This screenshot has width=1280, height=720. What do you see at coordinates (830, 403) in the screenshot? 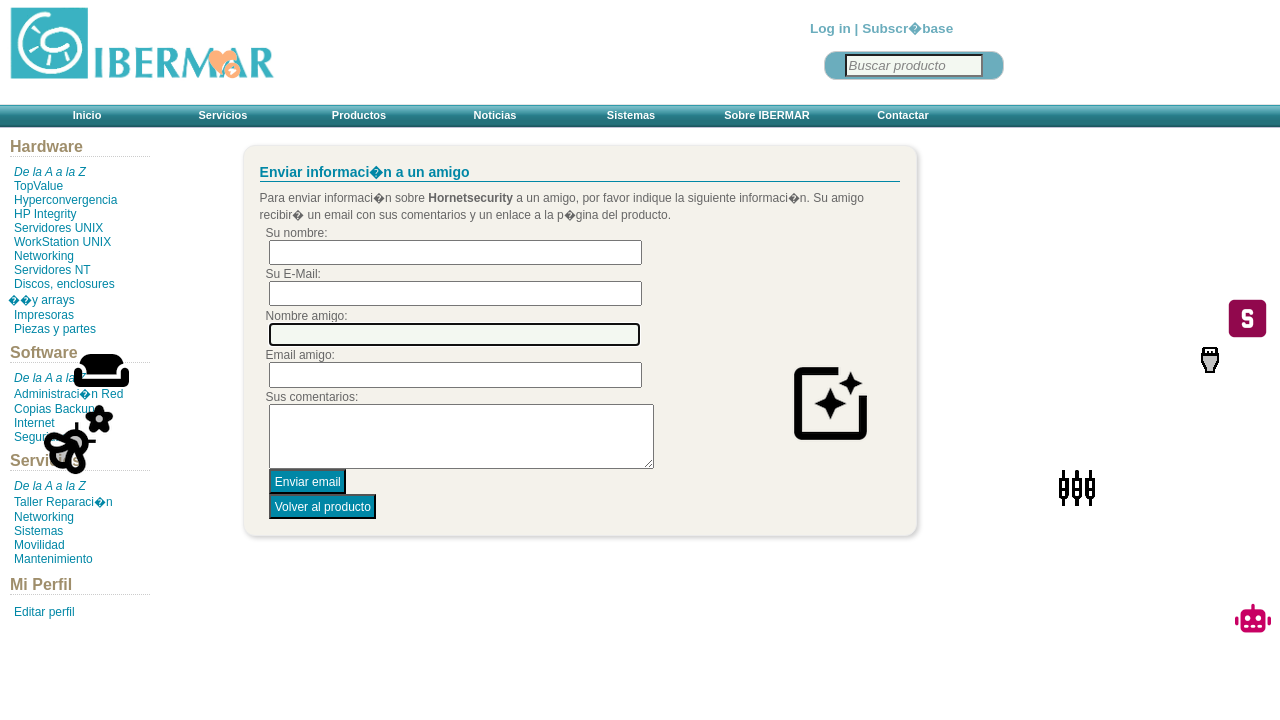
I see `apply a filter or effect to a photo` at bounding box center [830, 403].